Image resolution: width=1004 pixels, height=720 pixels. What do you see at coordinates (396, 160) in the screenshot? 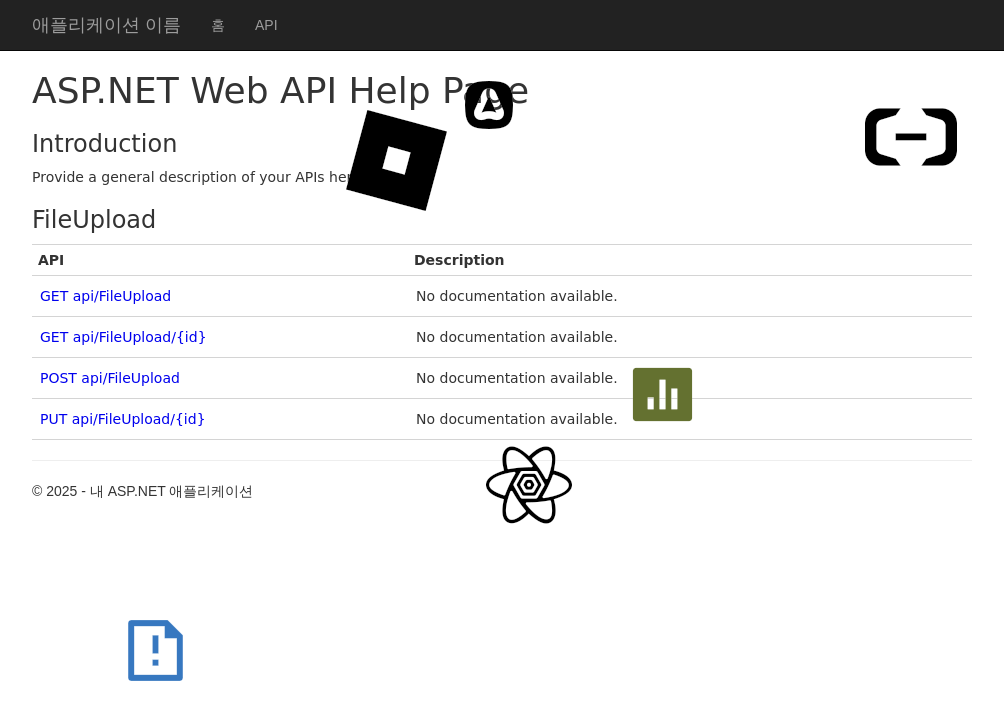
I see `open the Roblox app` at bounding box center [396, 160].